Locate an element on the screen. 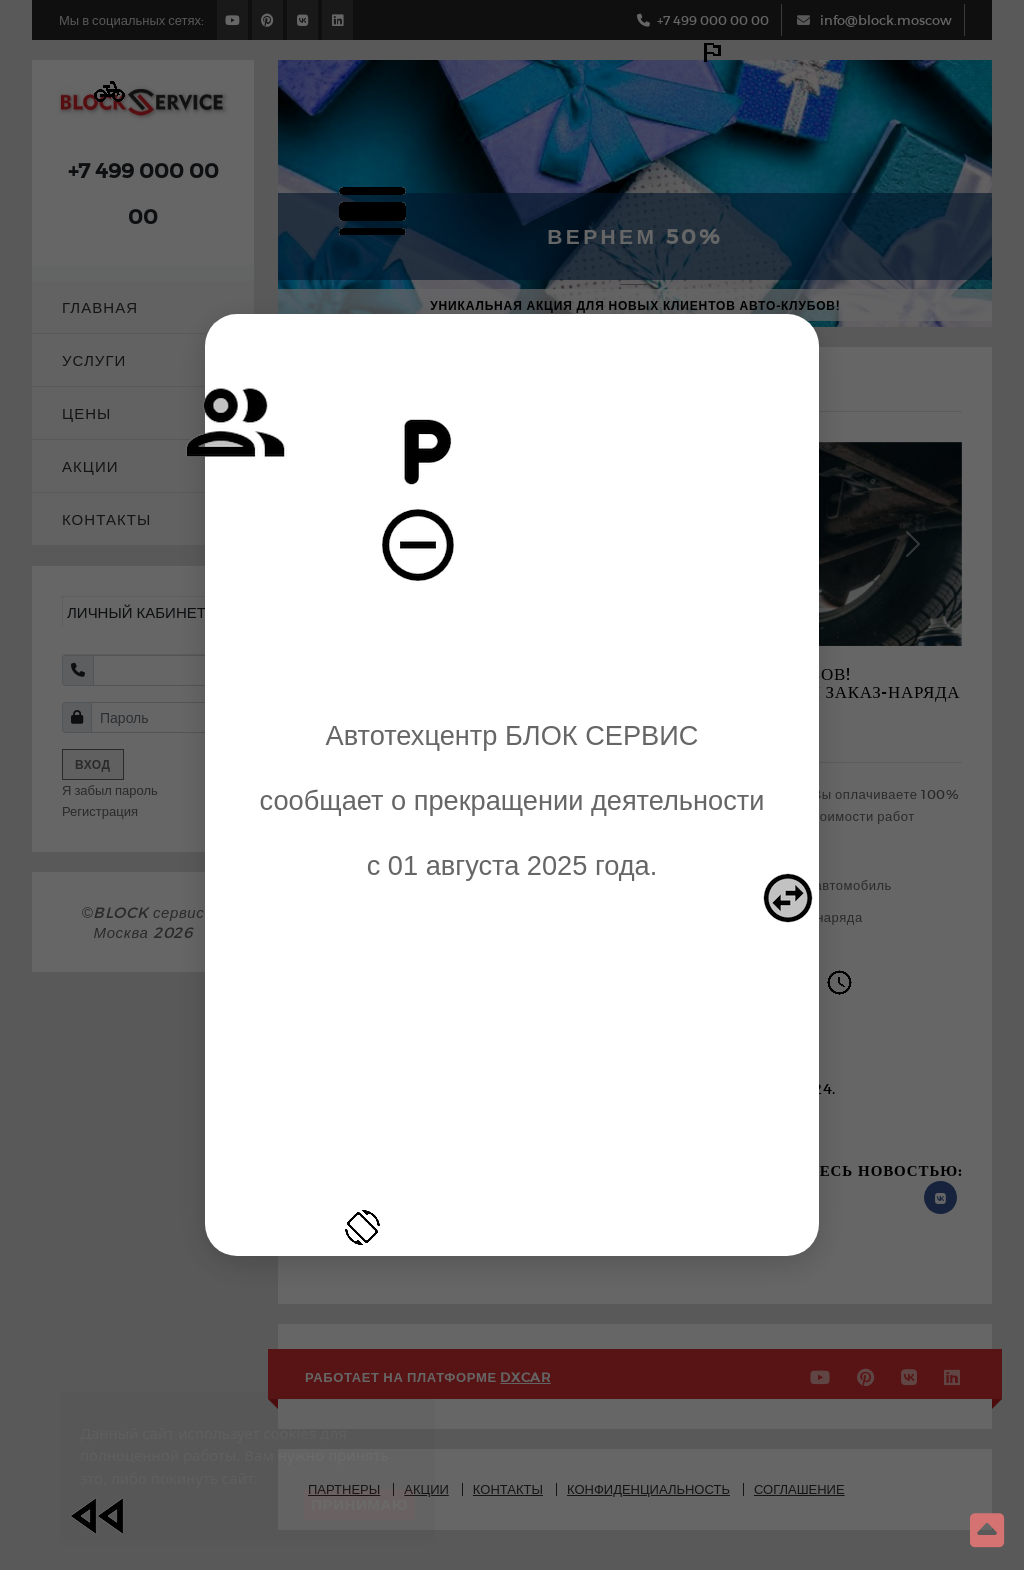  find nearby parking locations is located at coordinates (426, 452).